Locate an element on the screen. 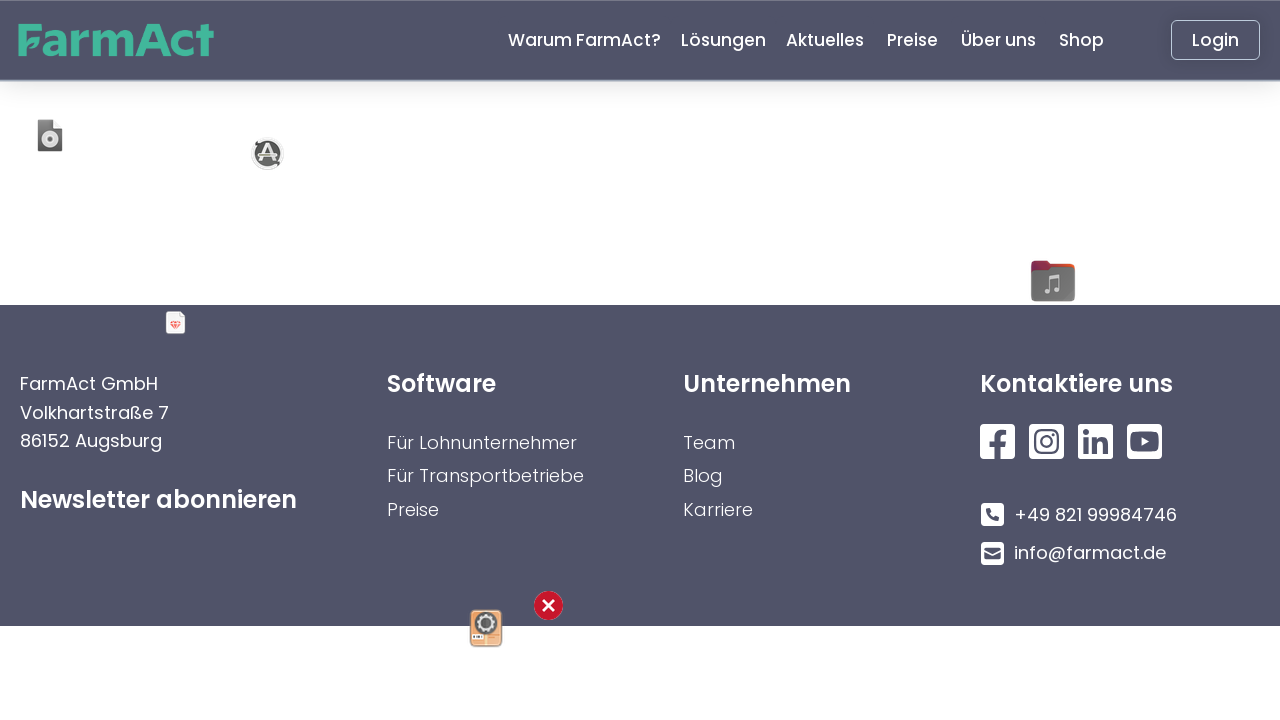  open your music folder is located at coordinates (1053, 281).